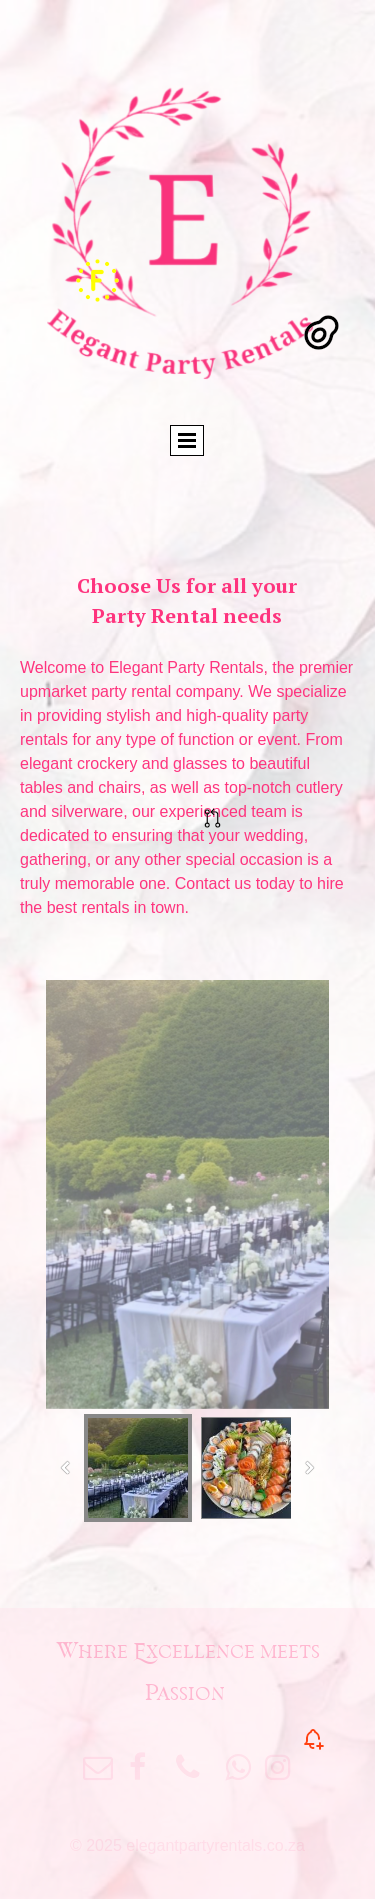  What do you see at coordinates (212, 818) in the screenshot?
I see `create a new pull request` at bounding box center [212, 818].